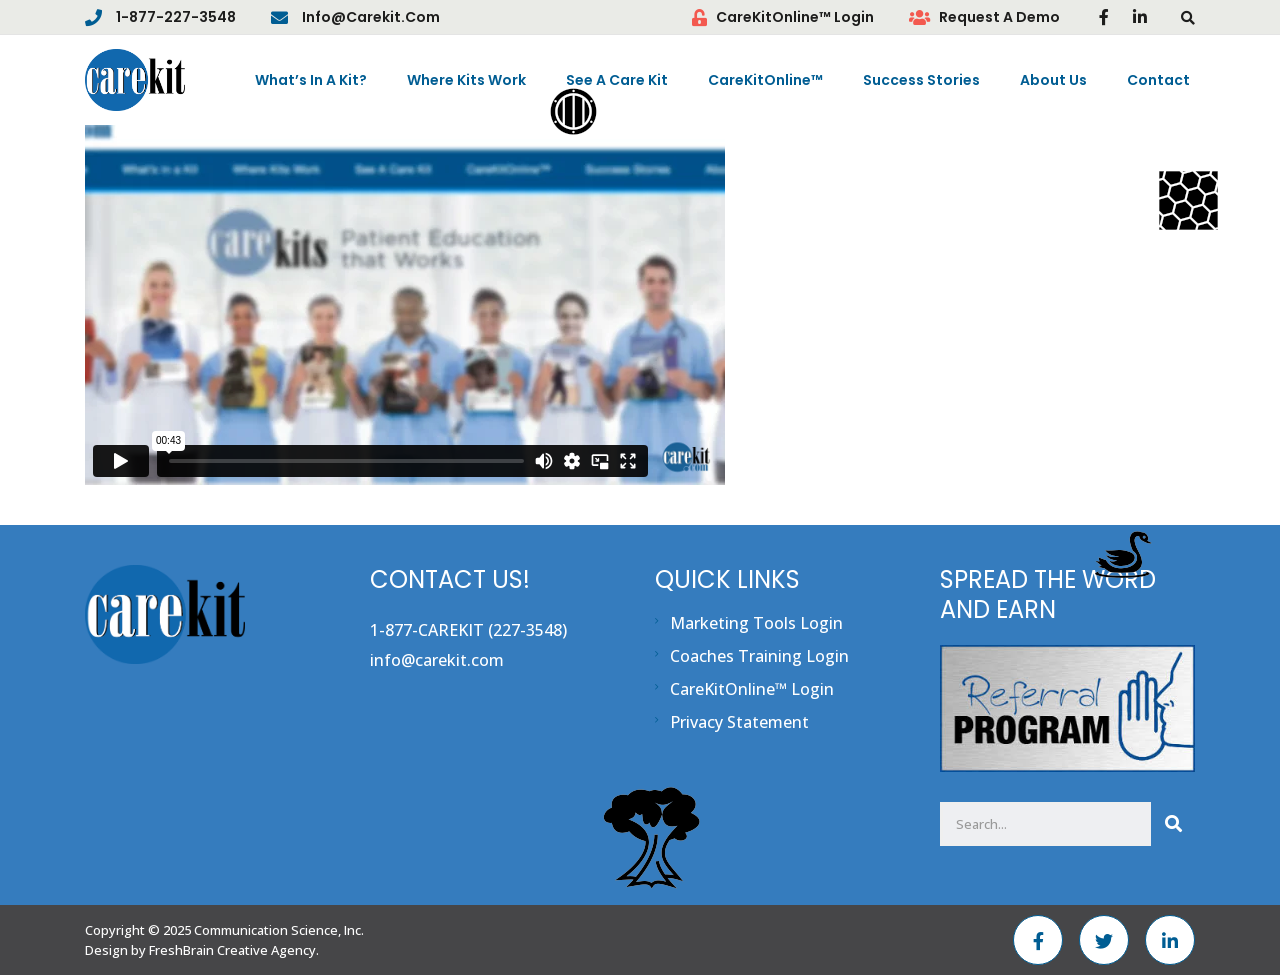  What do you see at coordinates (1123, 556) in the screenshot?
I see `decorative swan icon for nature or wildlife themed games` at bounding box center [1123, 556].